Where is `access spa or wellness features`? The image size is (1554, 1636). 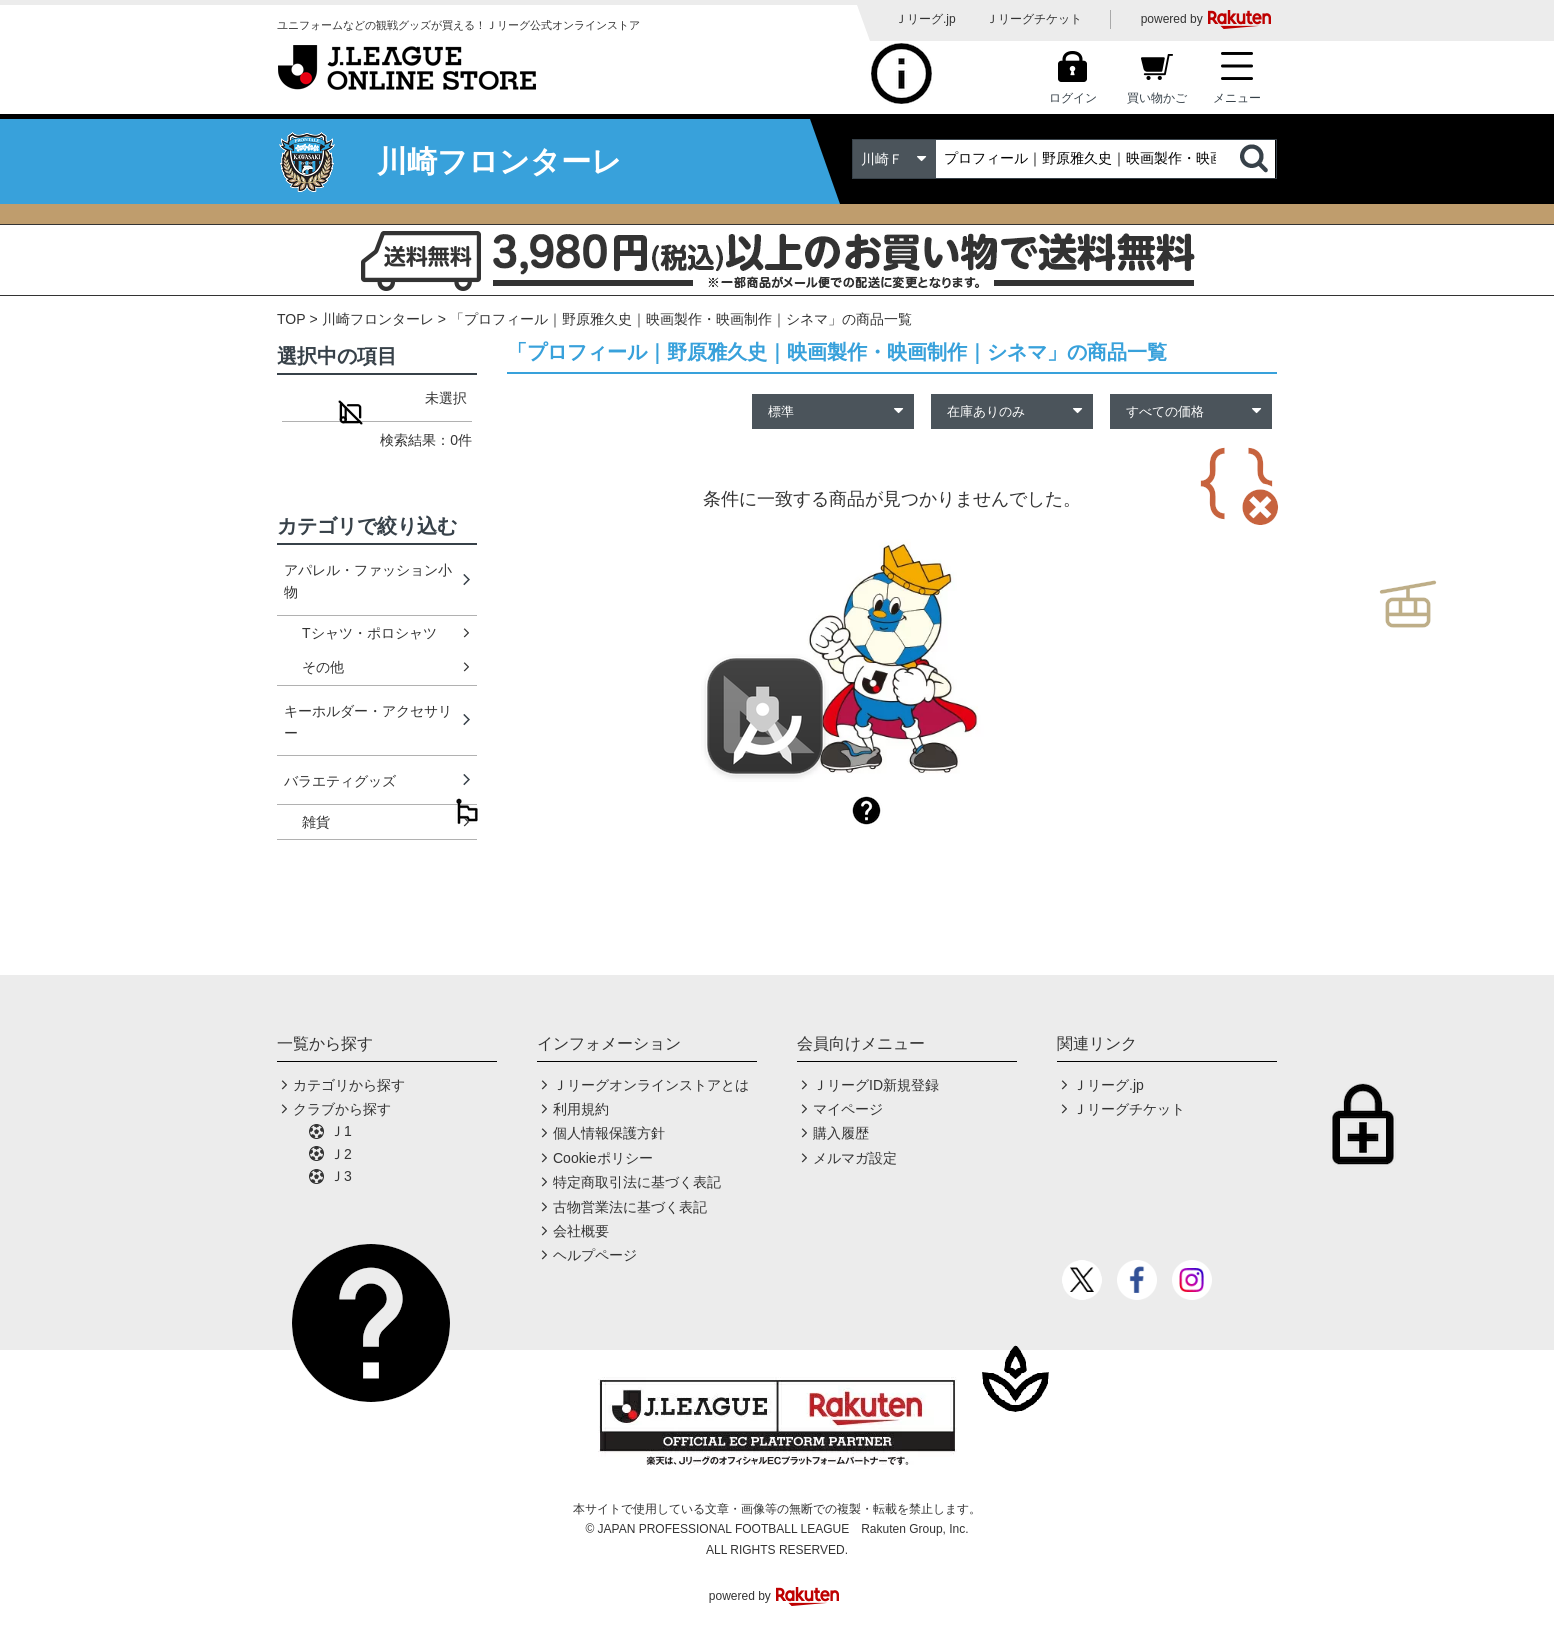 access spa or wellness features is located at coordinates (1015, 1378).